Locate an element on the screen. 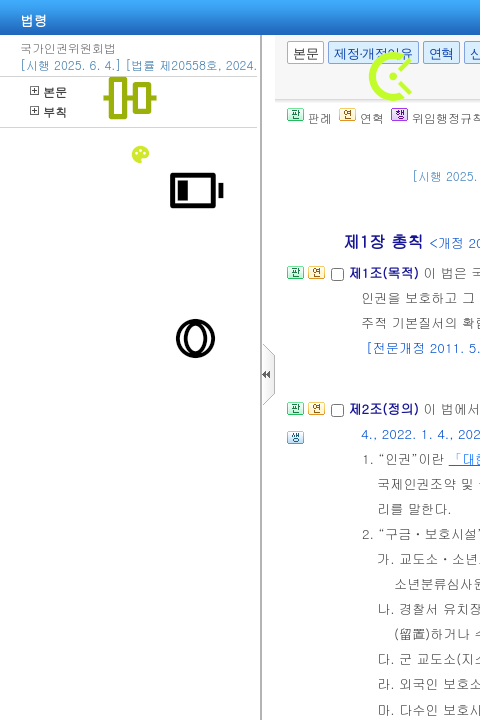 Image resolution: width=480 pixels, height=720 pixels. align items to vertical center is located at coordinates (130, 98).